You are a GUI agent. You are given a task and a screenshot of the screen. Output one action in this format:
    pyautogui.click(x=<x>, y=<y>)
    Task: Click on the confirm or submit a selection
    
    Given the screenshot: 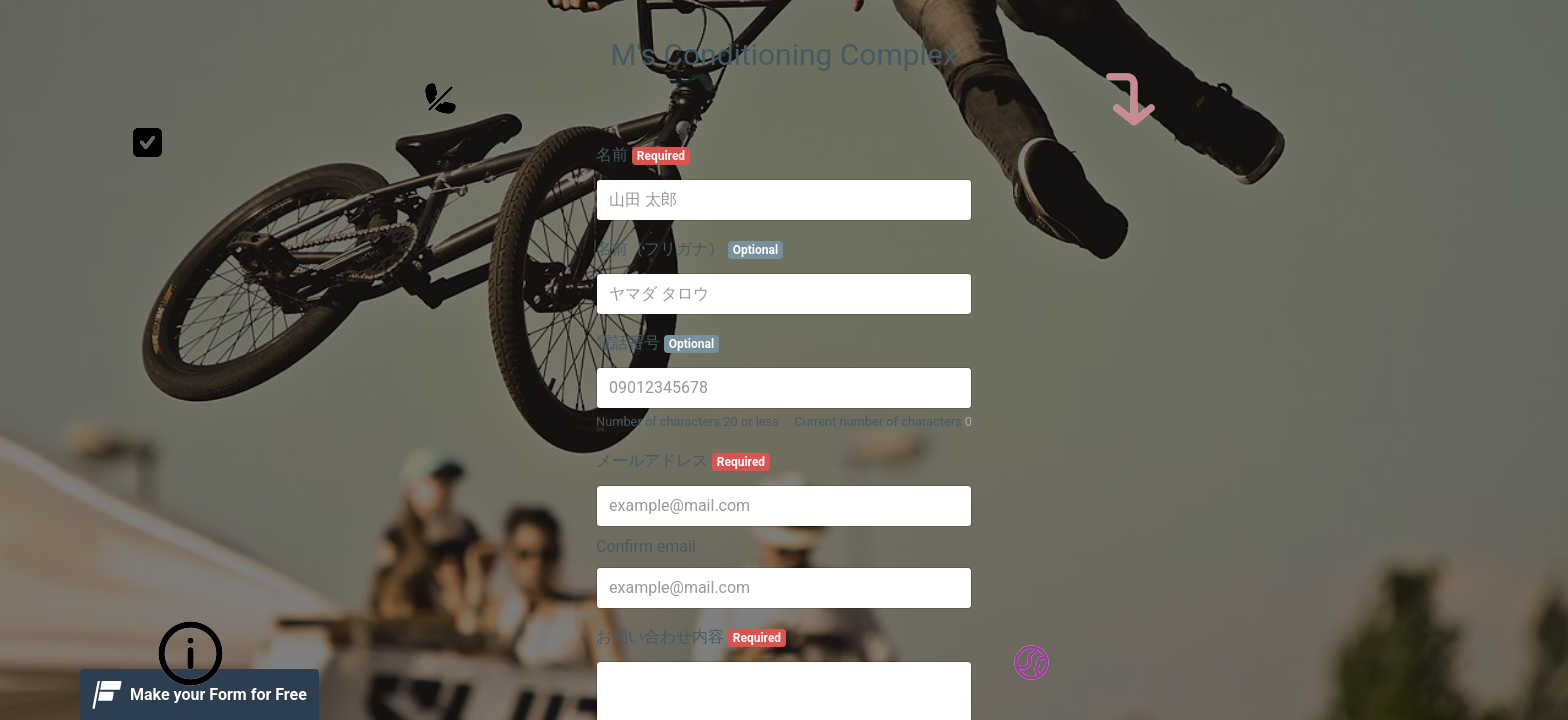 What is the action you would take?
    pyautogui.click(x=147, y=142)
    